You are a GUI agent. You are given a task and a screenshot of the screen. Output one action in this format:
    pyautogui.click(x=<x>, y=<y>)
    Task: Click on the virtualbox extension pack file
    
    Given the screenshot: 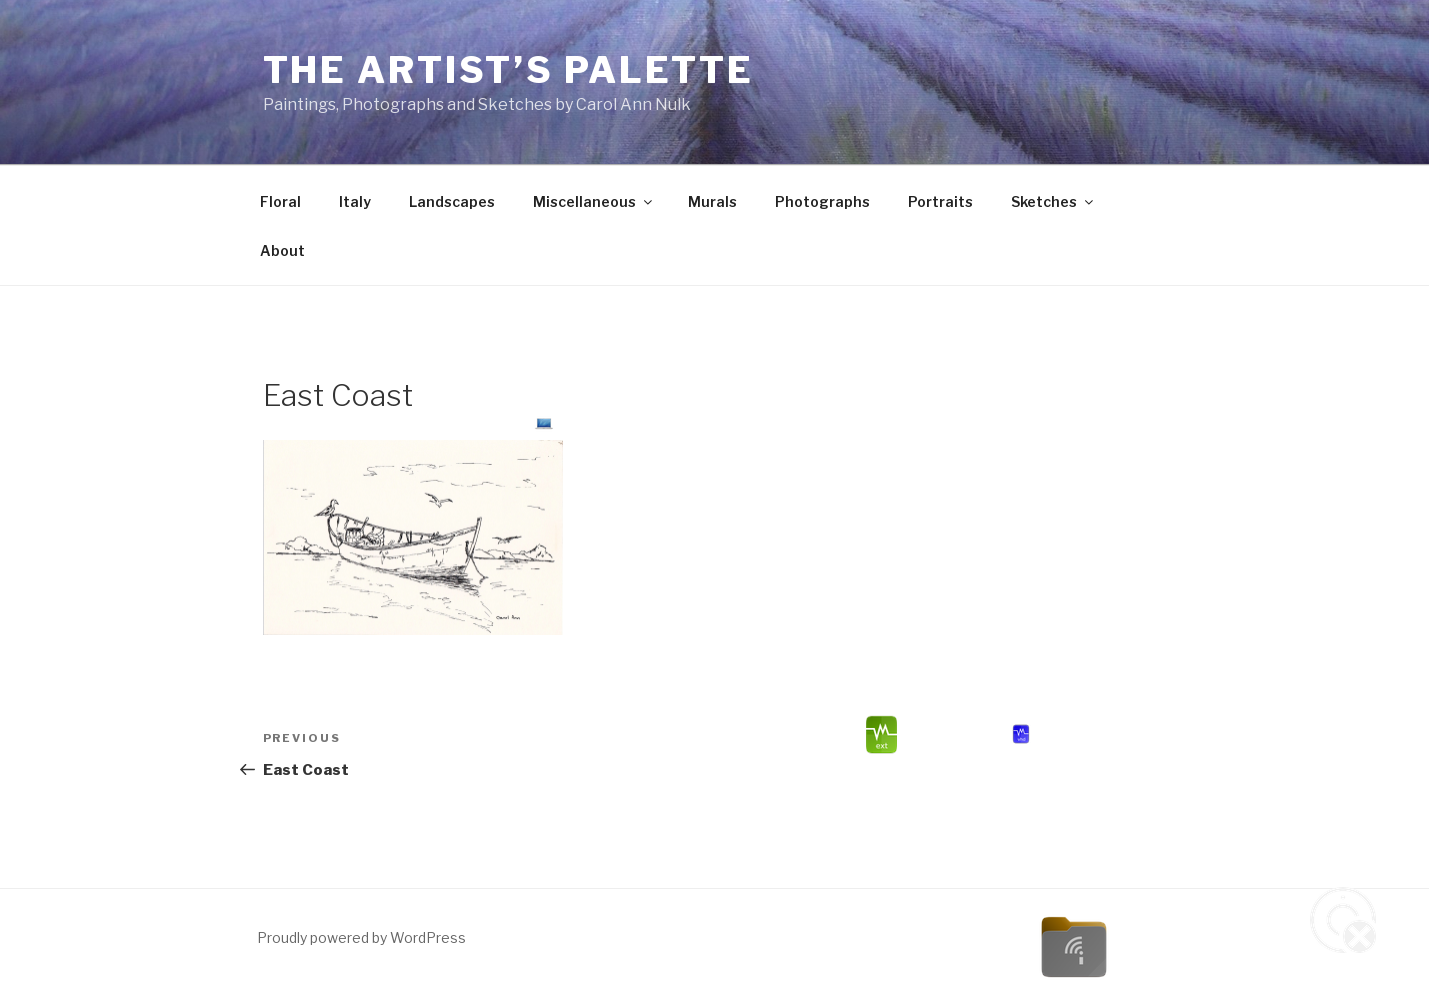 What is the action you would take?
    pyautogui.click(x=881, y=734)
    